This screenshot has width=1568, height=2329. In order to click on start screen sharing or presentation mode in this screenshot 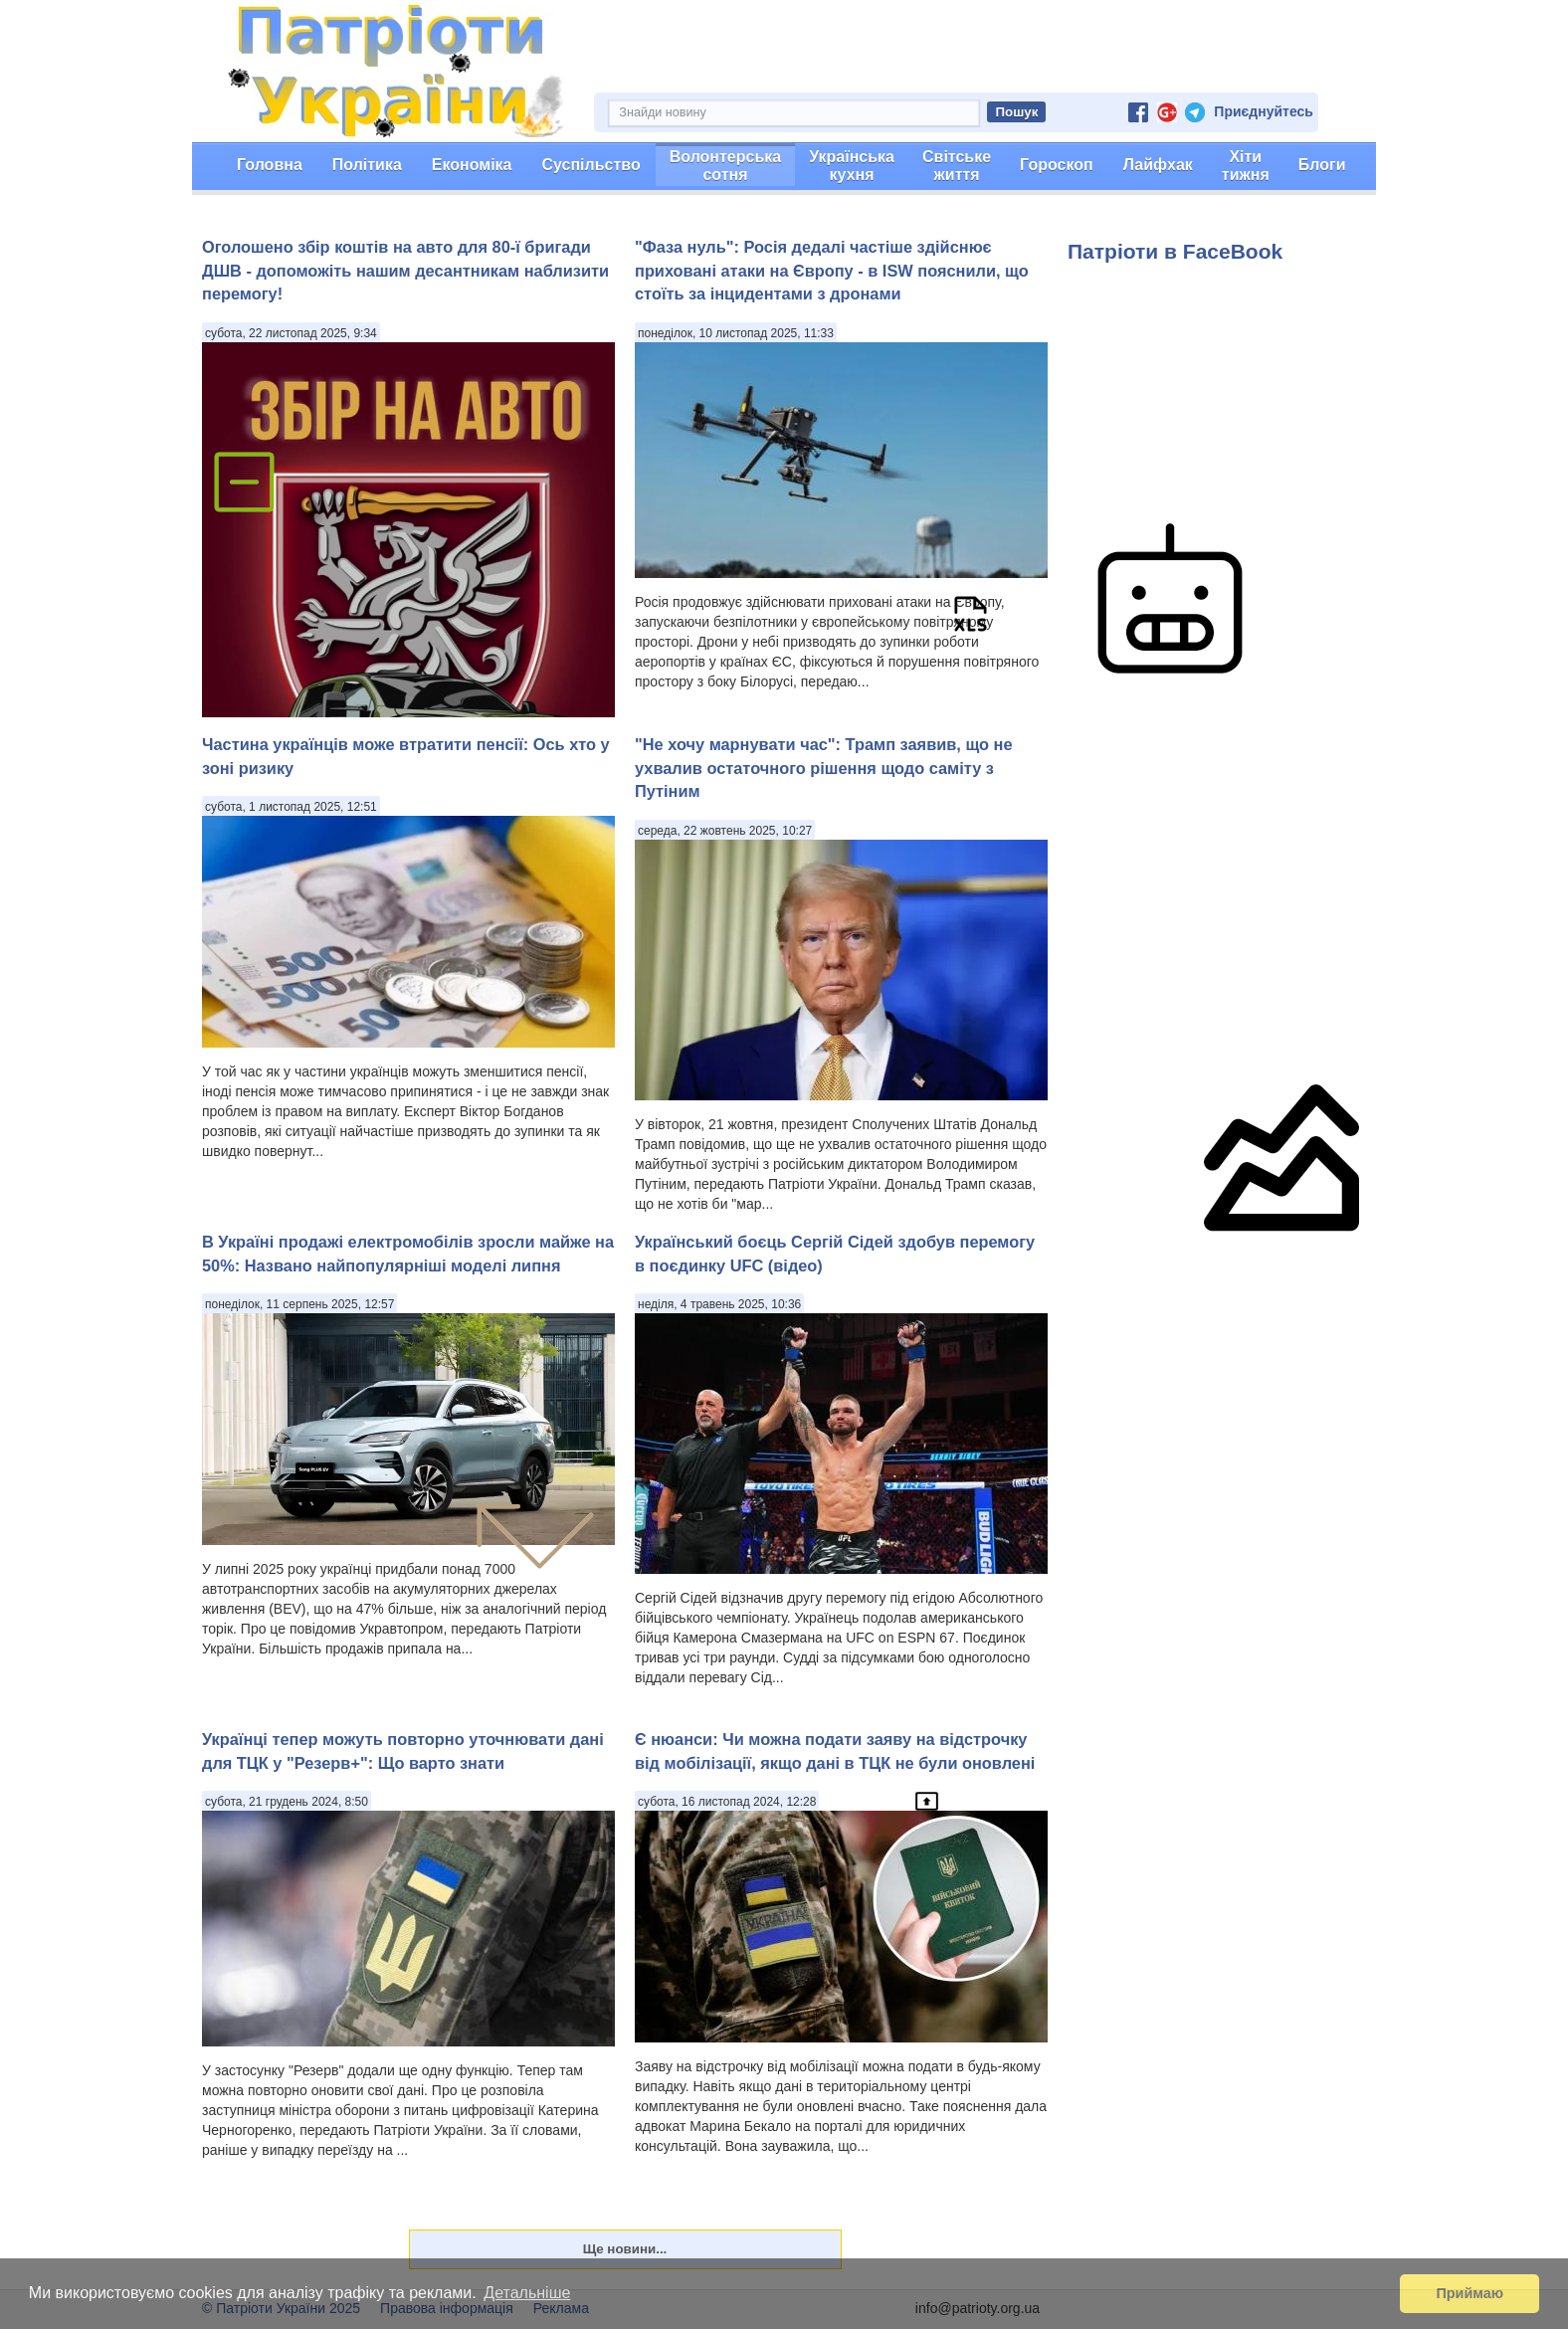, I will do `click(926, 1801)`.